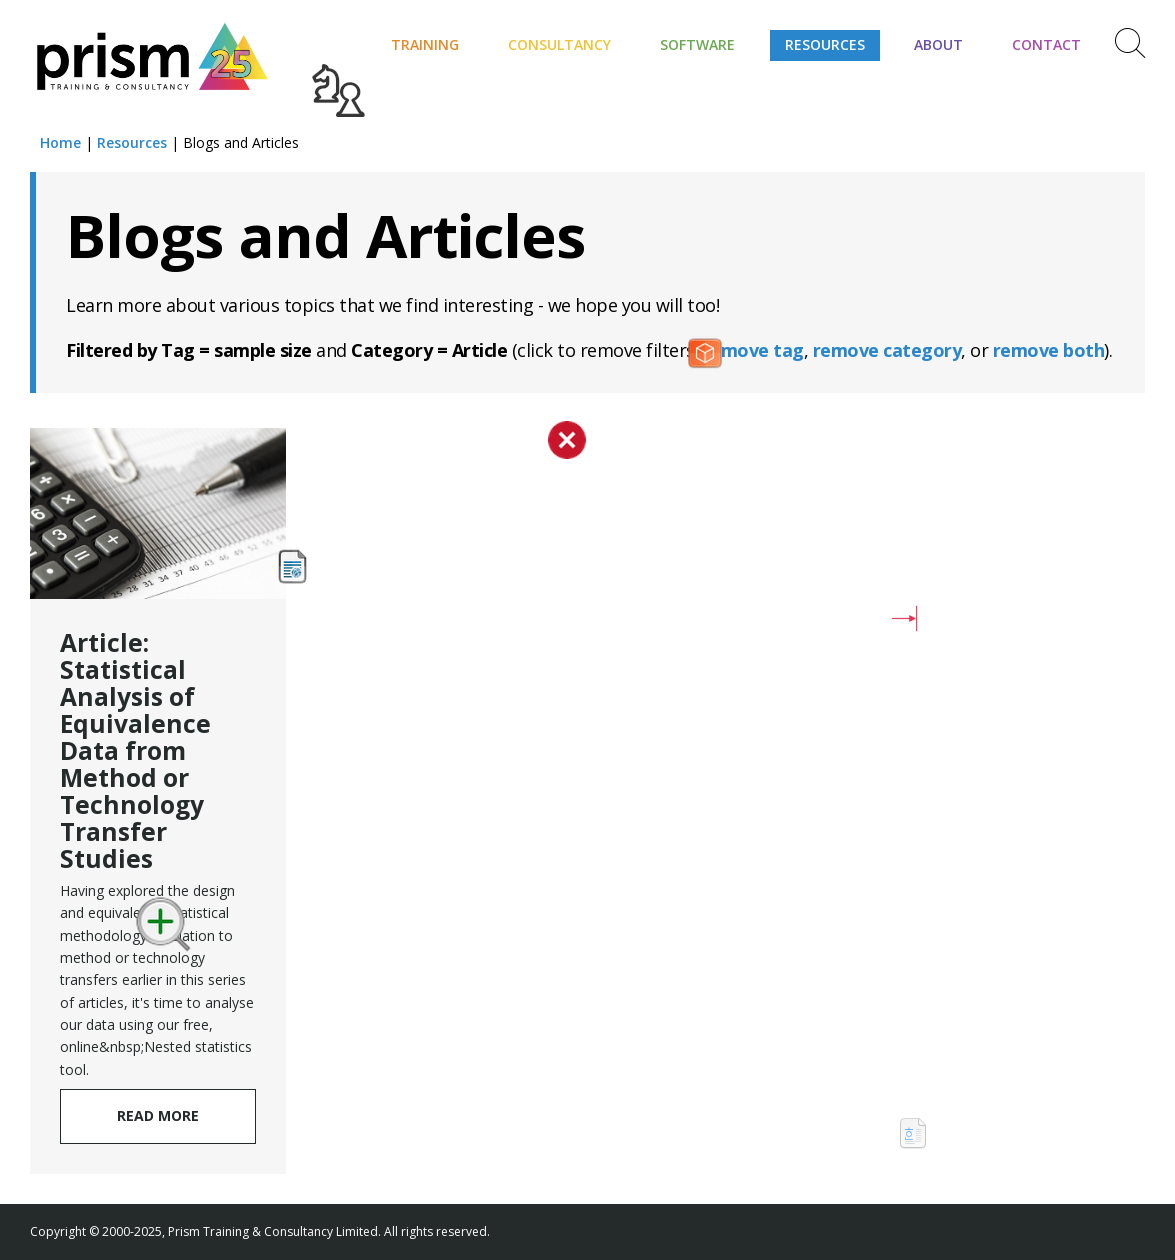 Image resolution: width=1175 pixels, height=1260 pixels. What do you see at coordinates (292, 566) in the screenshot?
I see `libreoffice web template file type` at bounding box center [292, 566].